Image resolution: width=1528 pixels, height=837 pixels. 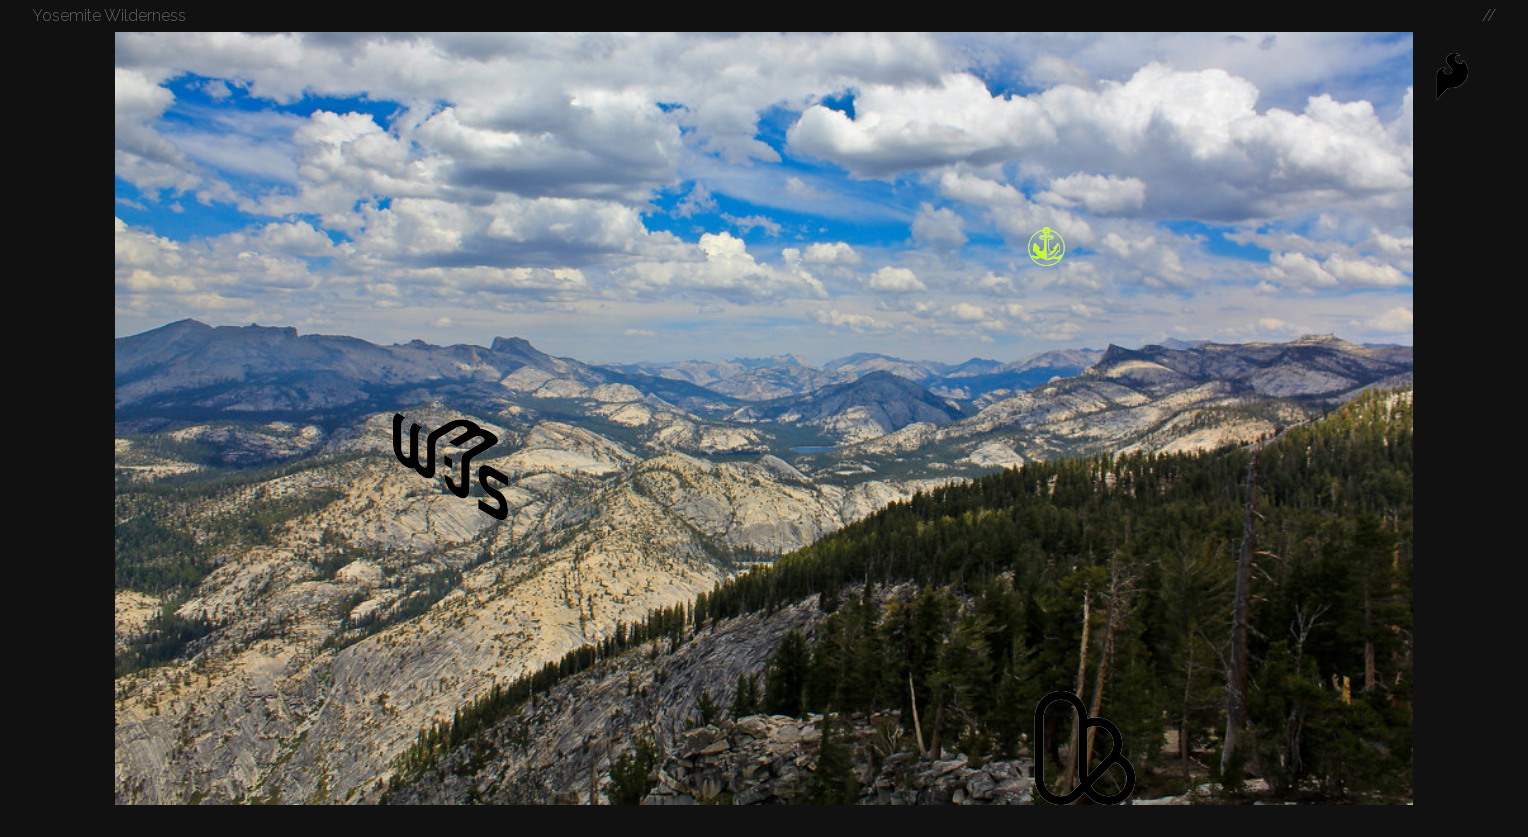 I want to click on visit sparkfun electronics website, so click(x=1452, y=76).